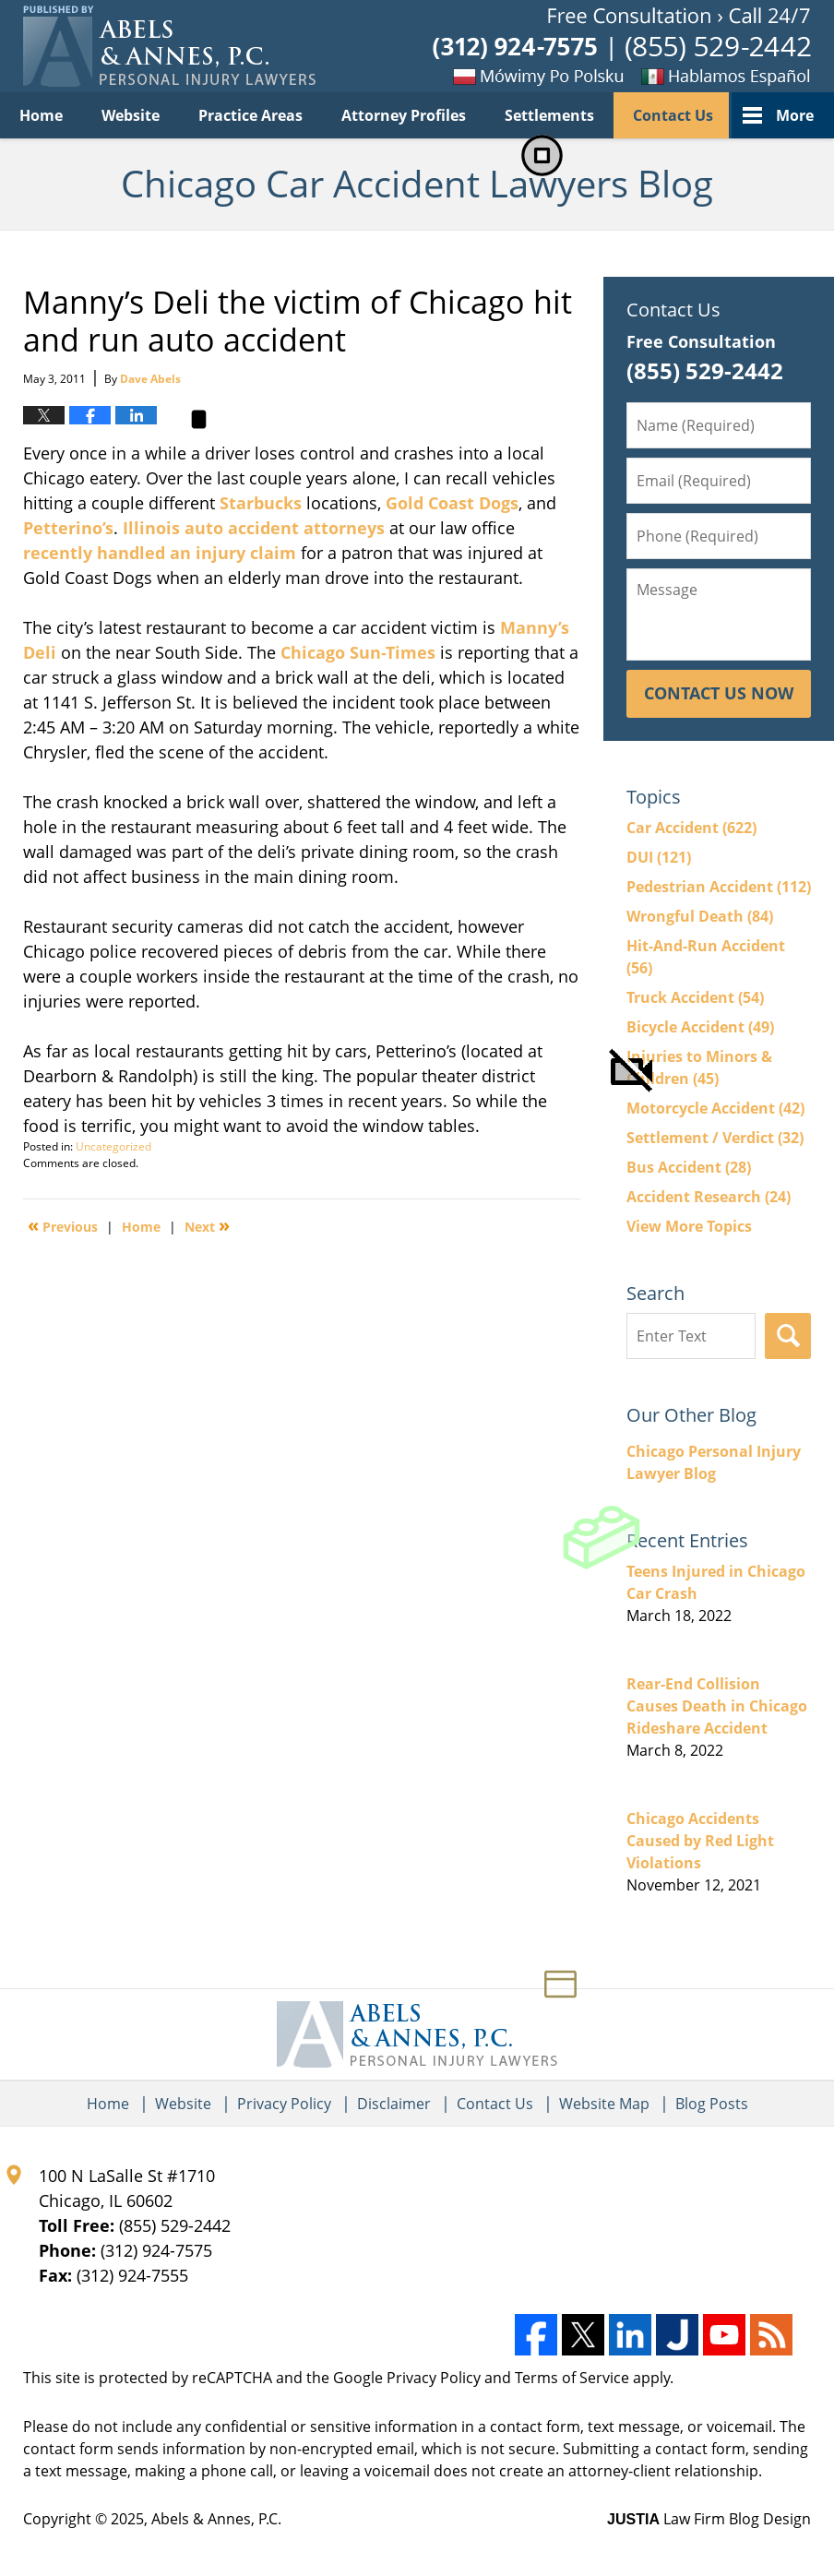  I want to click on turn off camera or video, so click(631, 1071).